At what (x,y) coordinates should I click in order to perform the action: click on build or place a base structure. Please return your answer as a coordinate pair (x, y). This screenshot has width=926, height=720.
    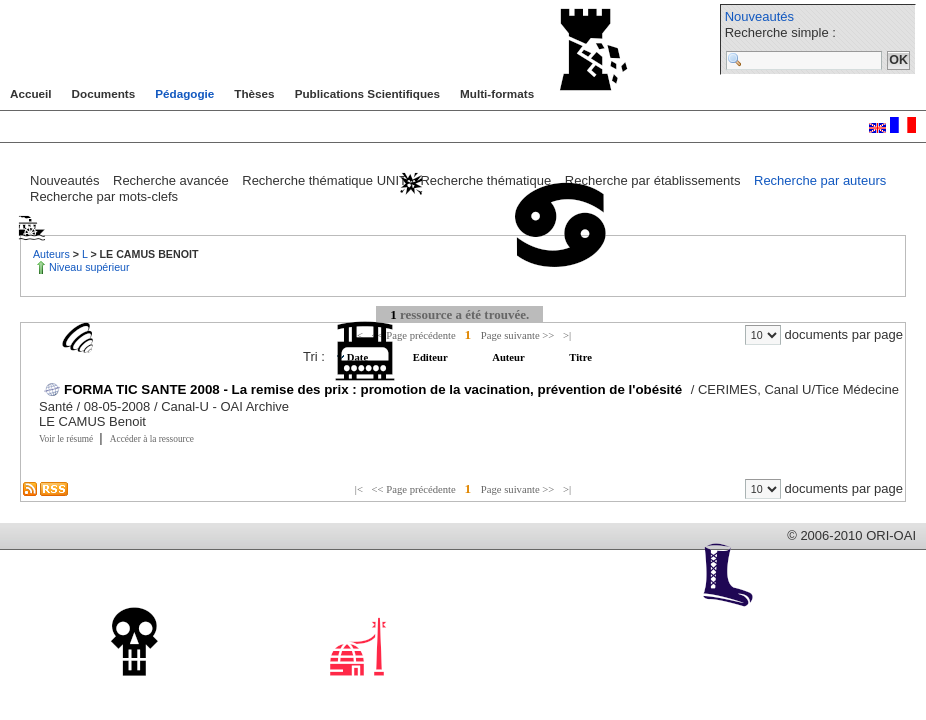
    Looking at the image, I should click on (359, 646).